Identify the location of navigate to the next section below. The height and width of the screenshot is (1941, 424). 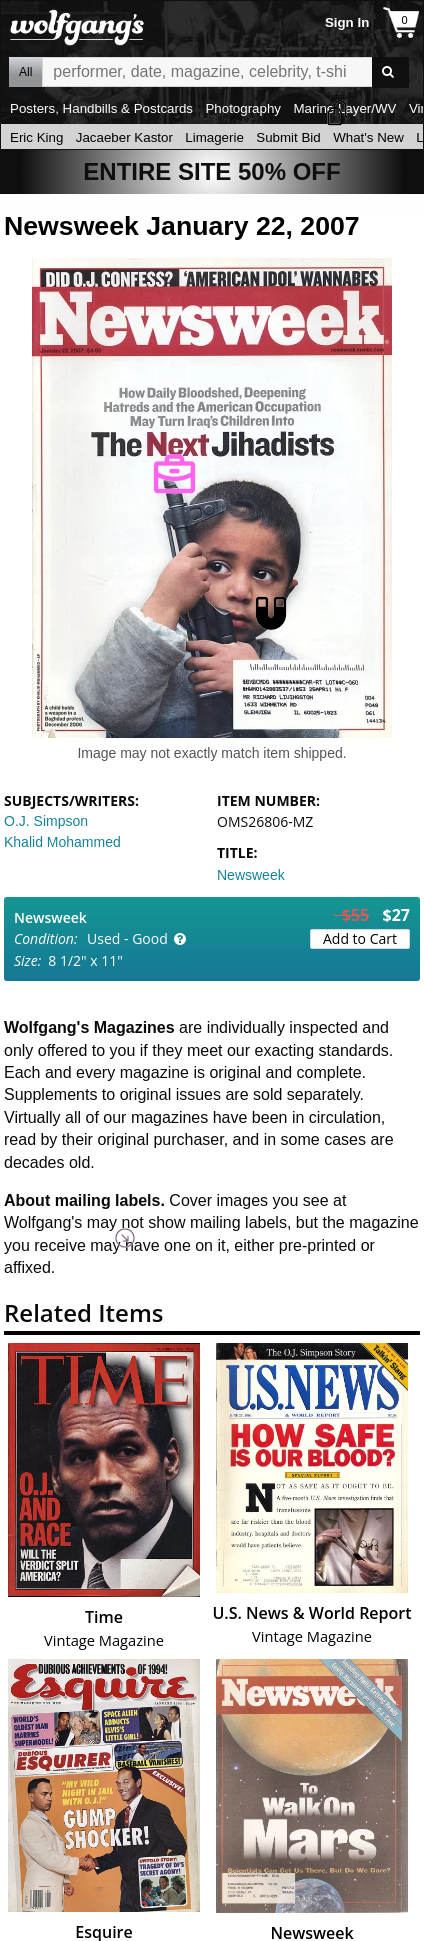
(125, 1238).